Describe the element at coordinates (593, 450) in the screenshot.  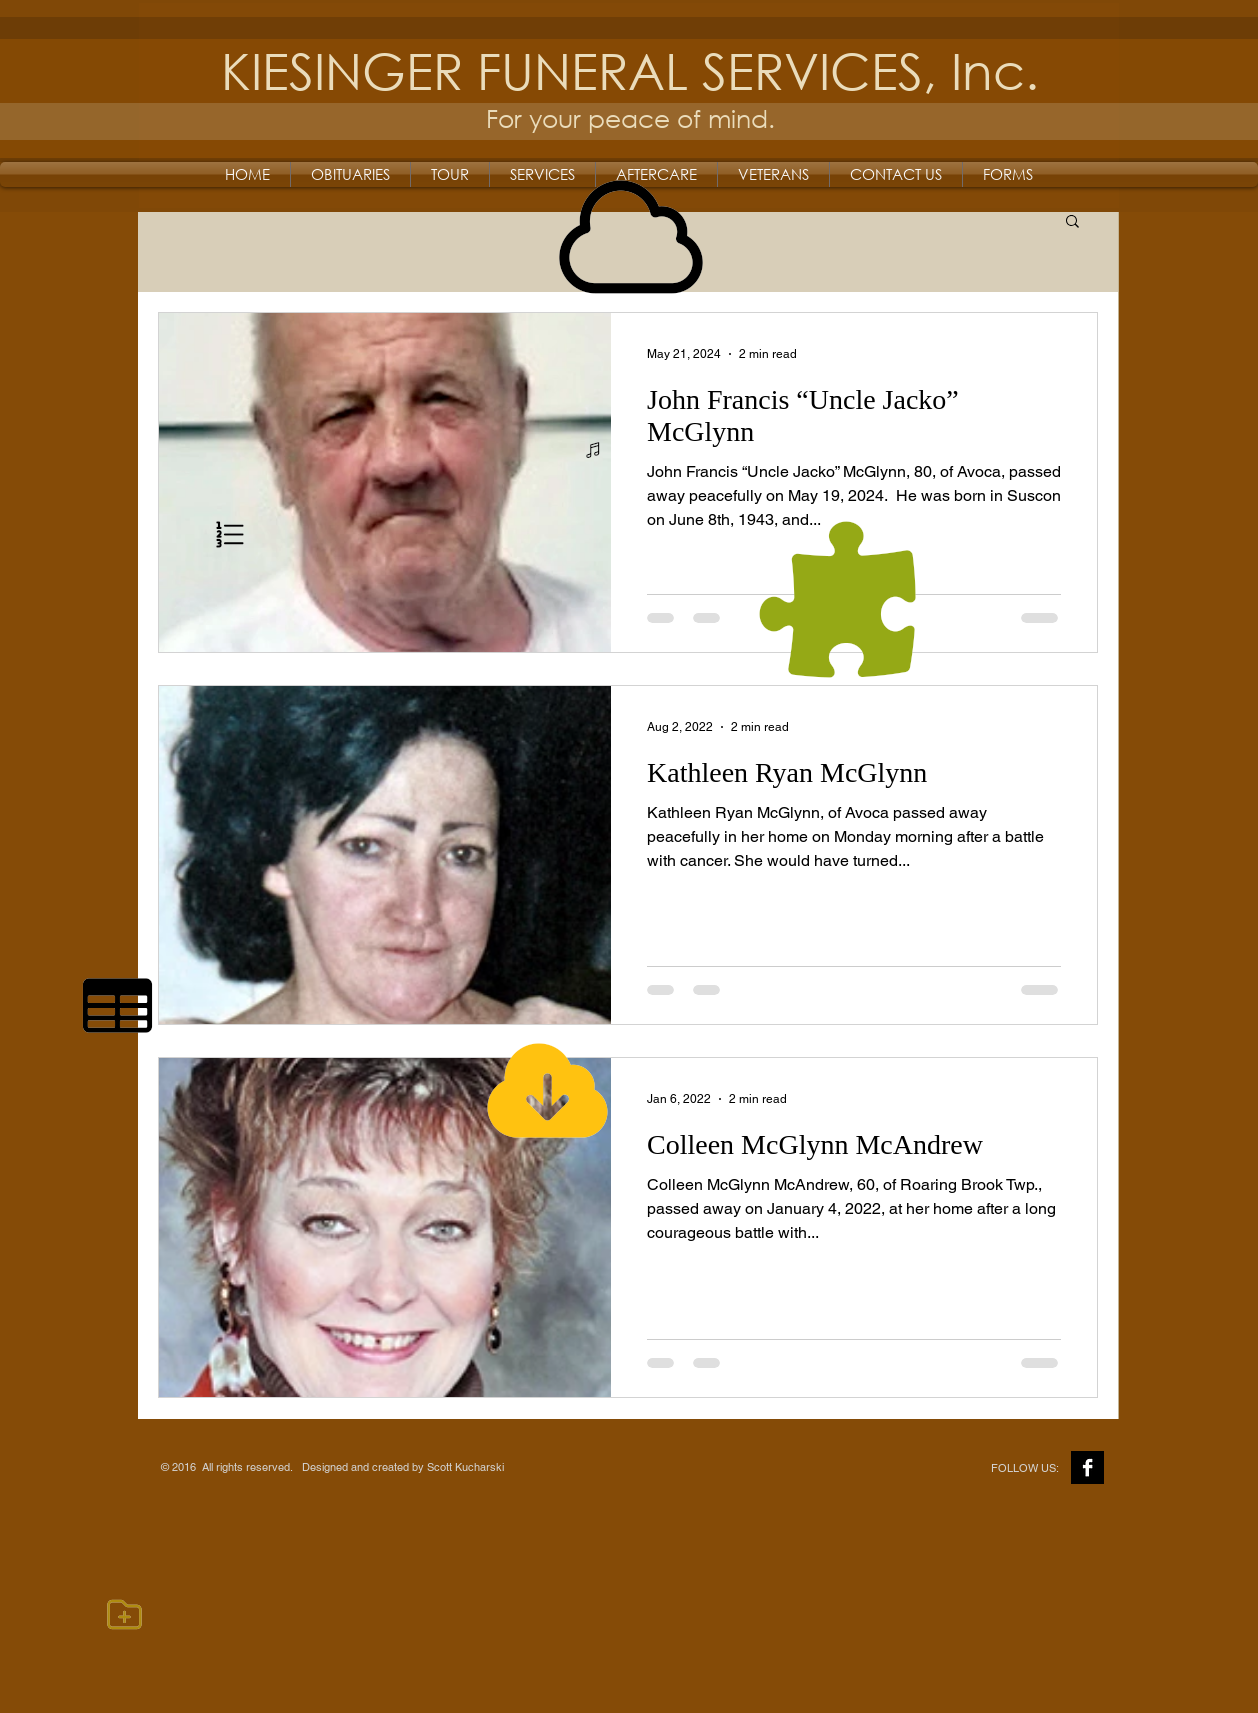
I see `access music or audio player` at that location.